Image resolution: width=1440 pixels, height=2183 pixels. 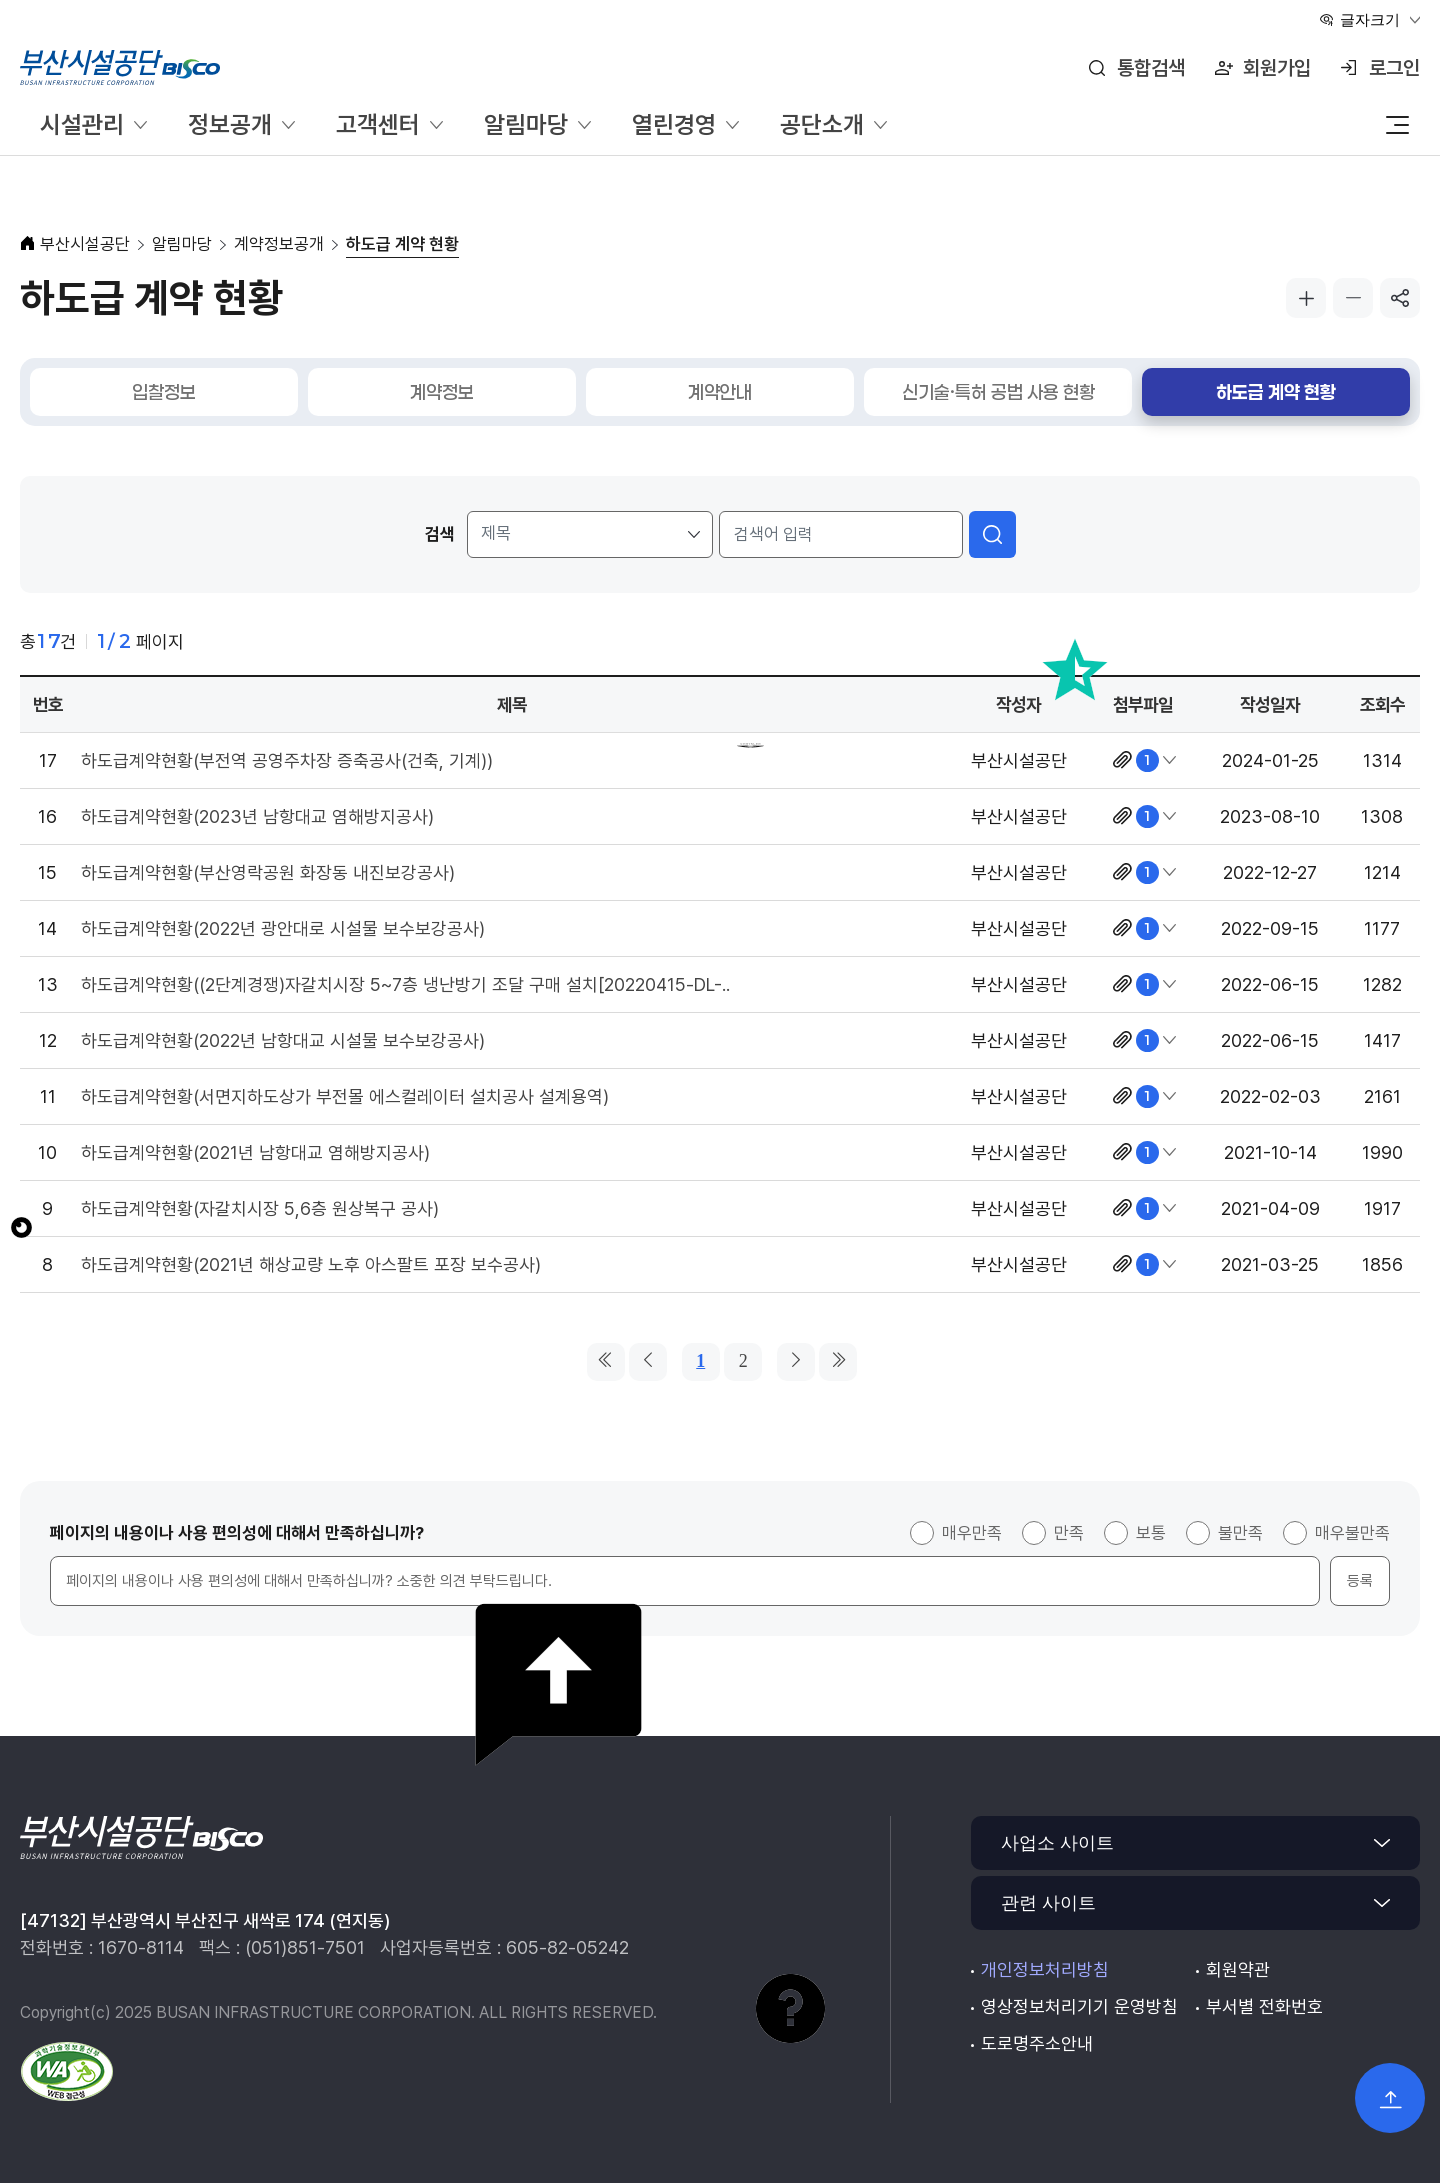 I want to click on upload a file to the conversation, so click(x=558, y=1678).